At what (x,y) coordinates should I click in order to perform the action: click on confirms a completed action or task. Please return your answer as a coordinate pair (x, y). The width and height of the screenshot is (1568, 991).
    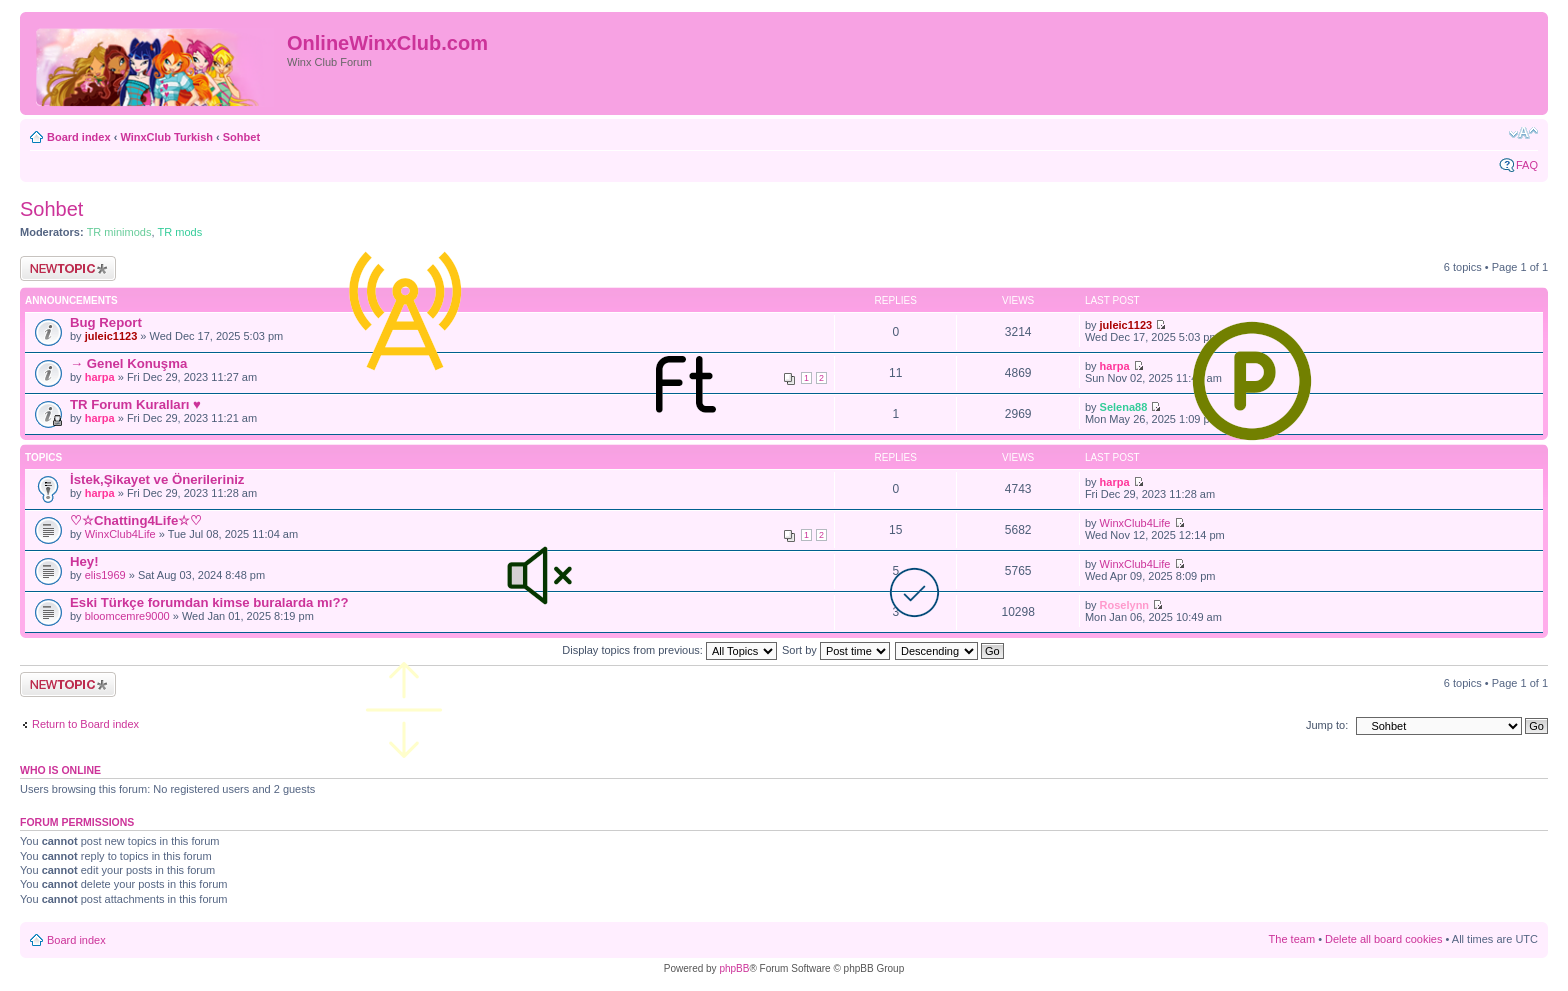
    Looking at the image, I should click on (914, 592).